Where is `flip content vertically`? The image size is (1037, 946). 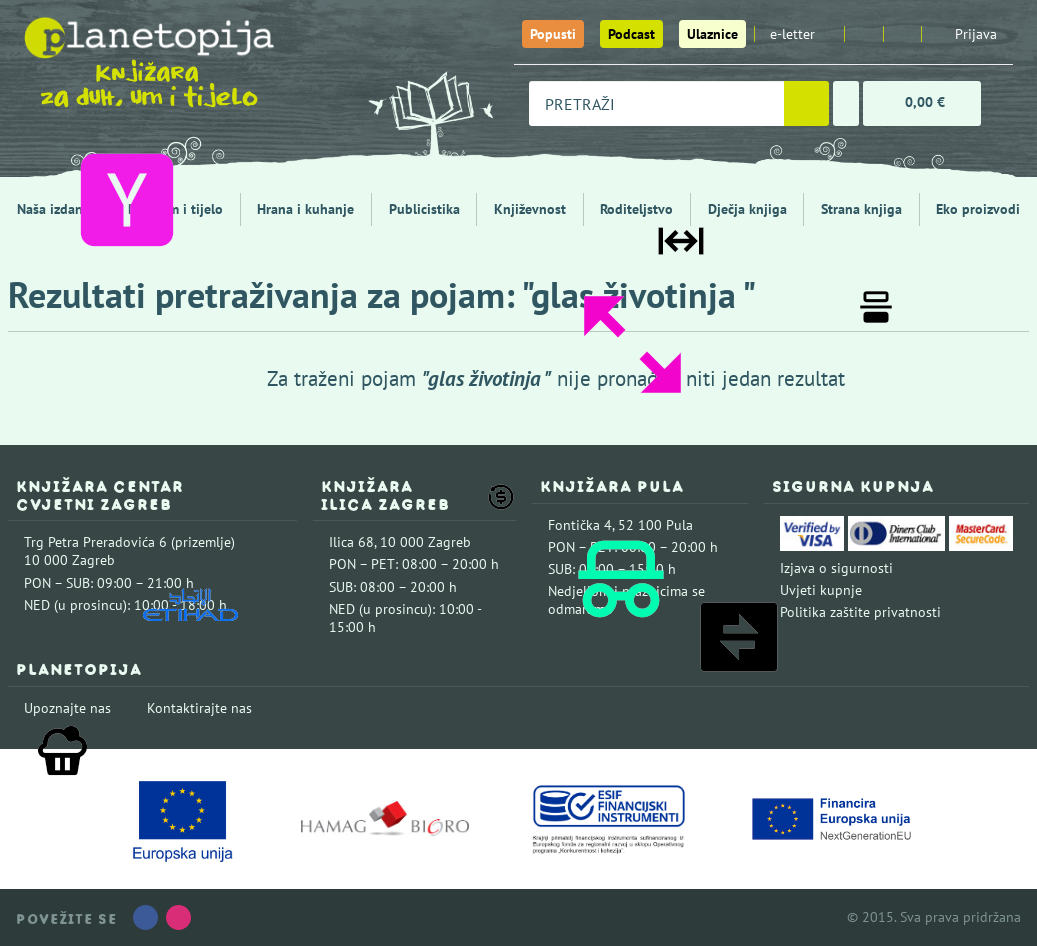
flip content vertically is located at coordinates (876, 307).